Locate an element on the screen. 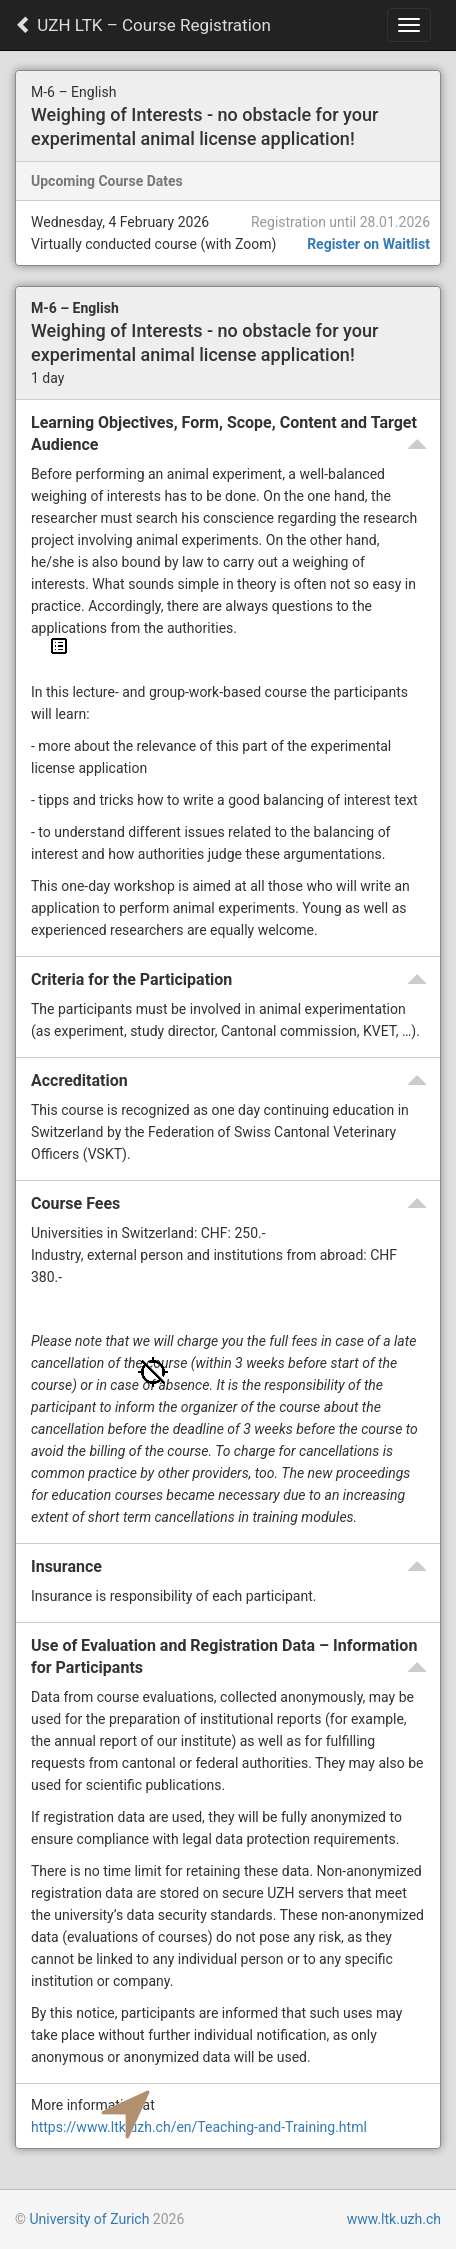 Image resolution: width=456 pixels, height=2249 pixels. indicates GPS is turned off is located at coordinates (153, 1372).